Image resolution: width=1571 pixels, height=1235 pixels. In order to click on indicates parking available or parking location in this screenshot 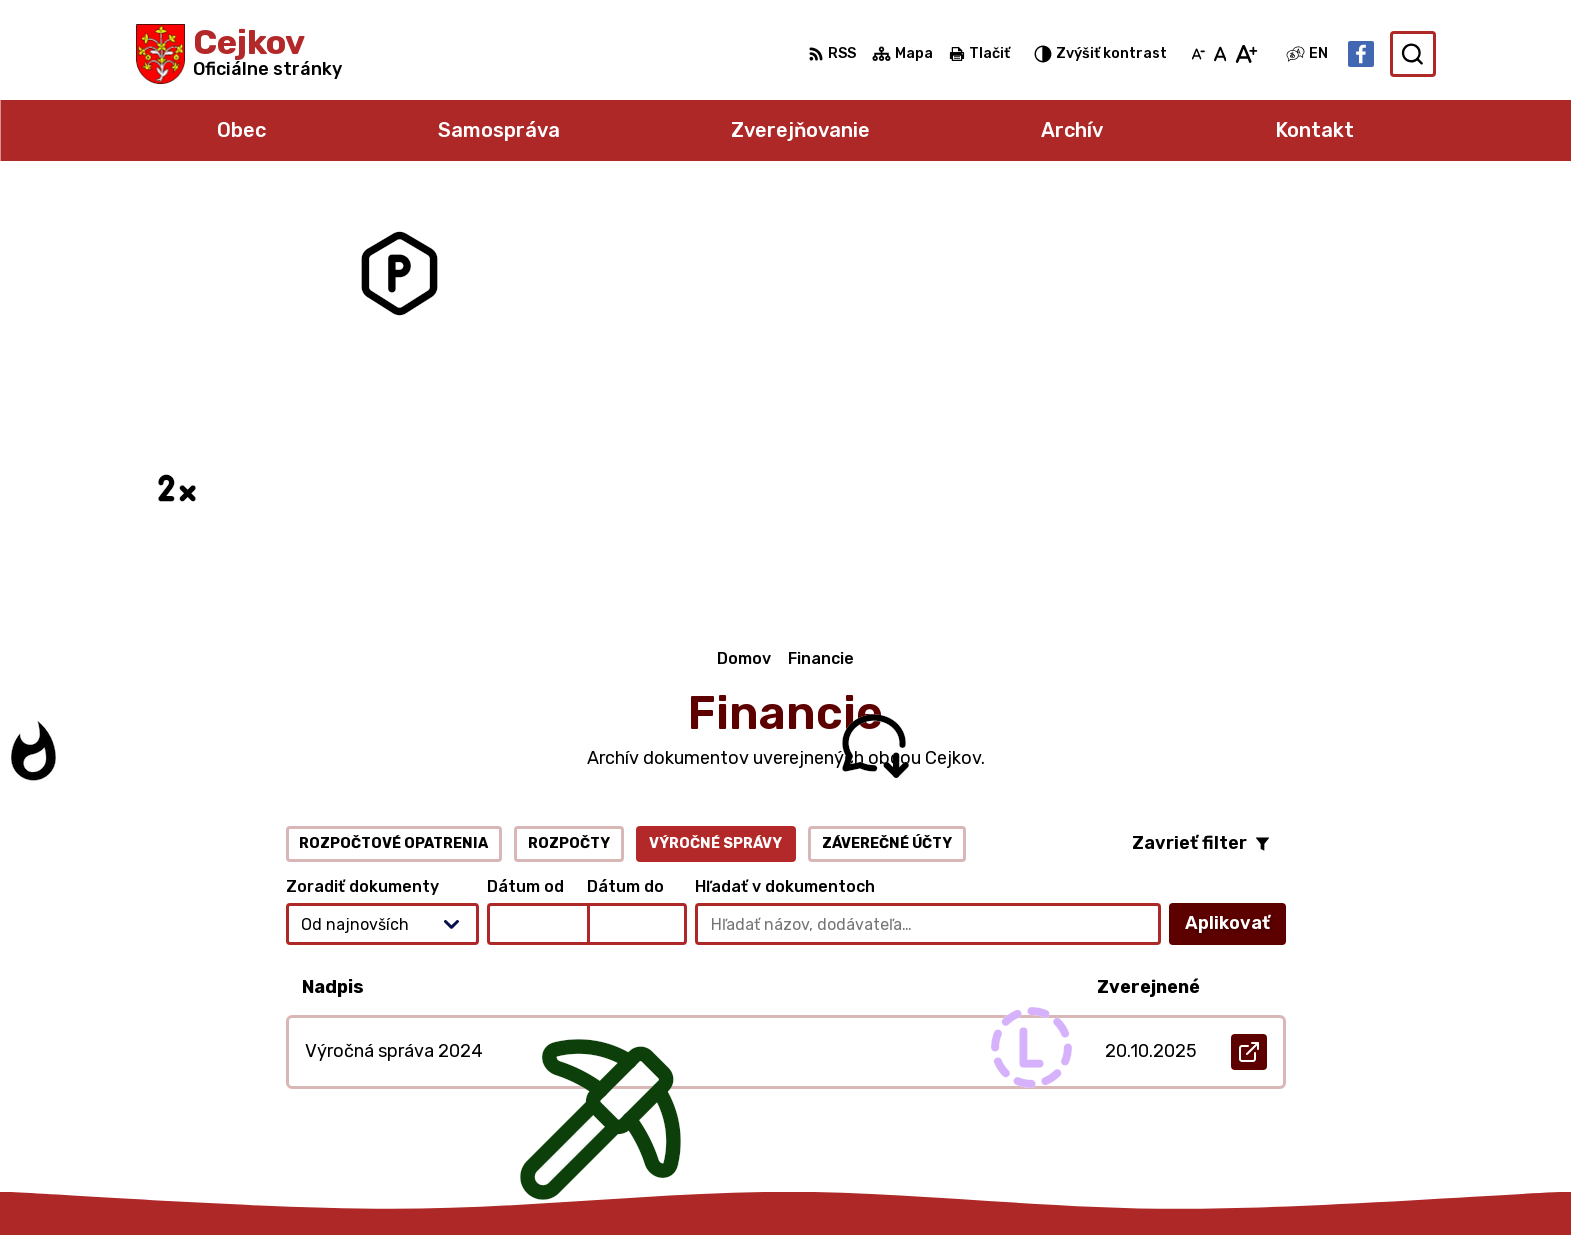, I will do `click(399, 273)`.